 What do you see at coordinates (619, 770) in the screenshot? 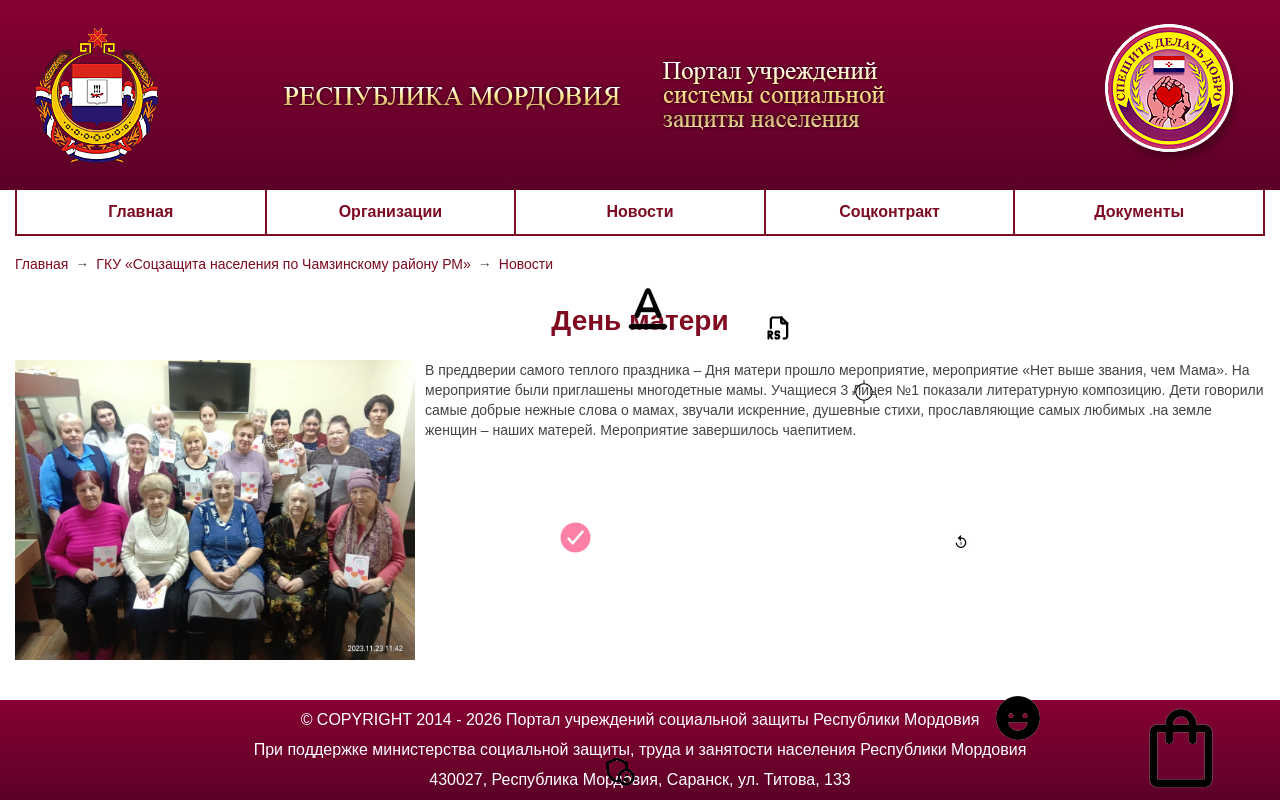
I see `access admin or user security settings` at bounding box center [619, 770].